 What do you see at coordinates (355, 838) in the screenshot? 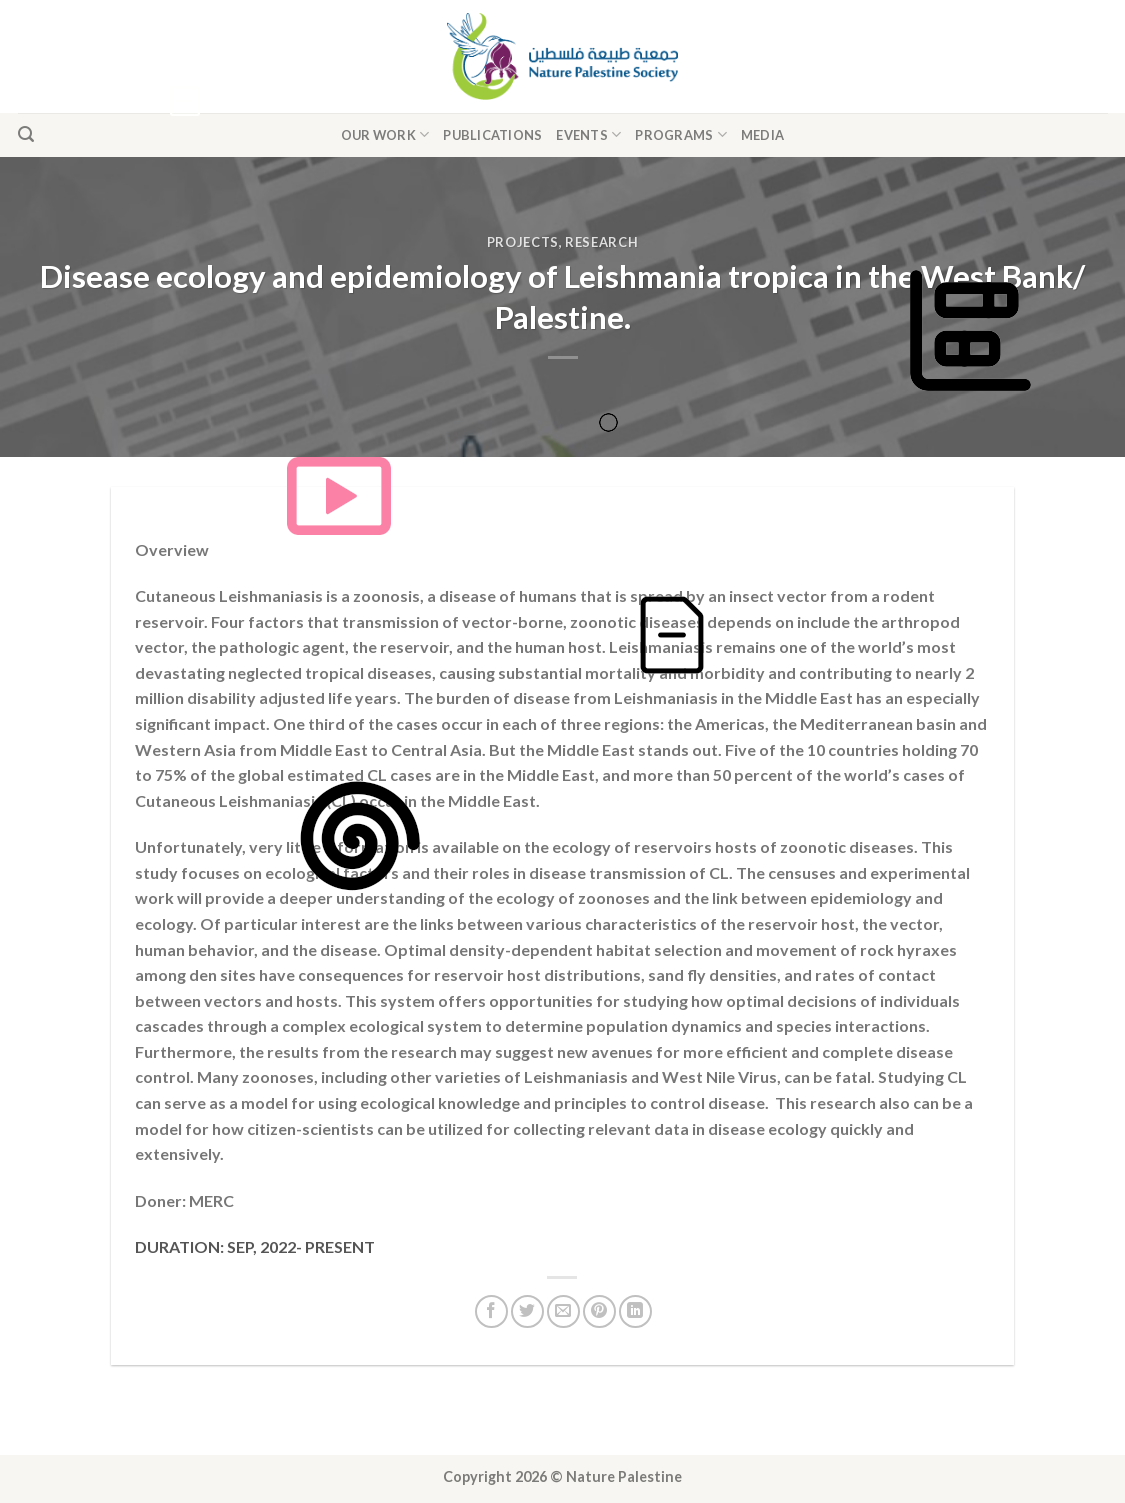
I see `indicates loading or processing in progress` at bounding box center [355, 838].